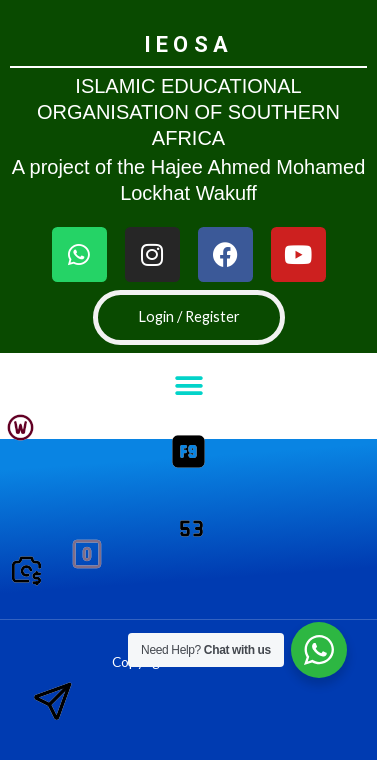 This screenshot has width=377, height=760. Describe the element at coordinates (20, 427) in the screenshot. I see `laundry care symbol indicating wash dry setting` at that location.